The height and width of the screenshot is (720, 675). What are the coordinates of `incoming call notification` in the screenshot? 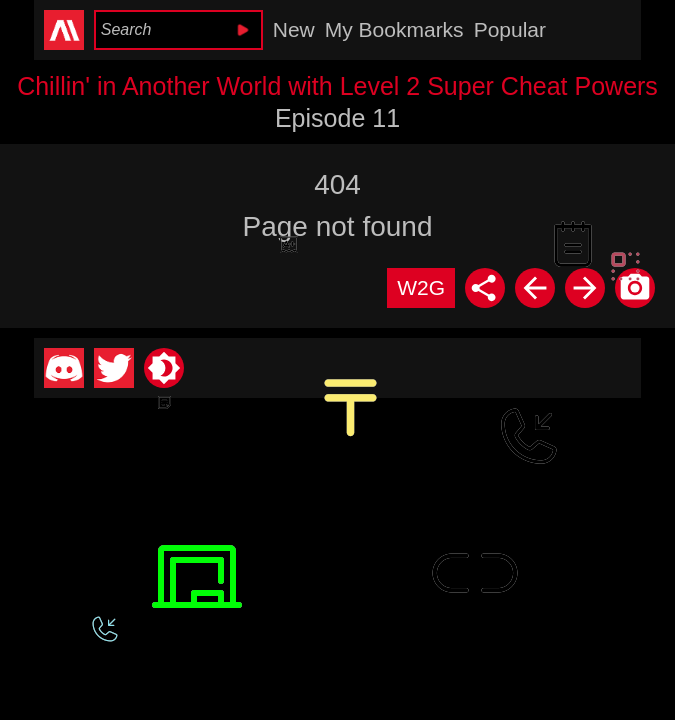 It's located at (530, 435).